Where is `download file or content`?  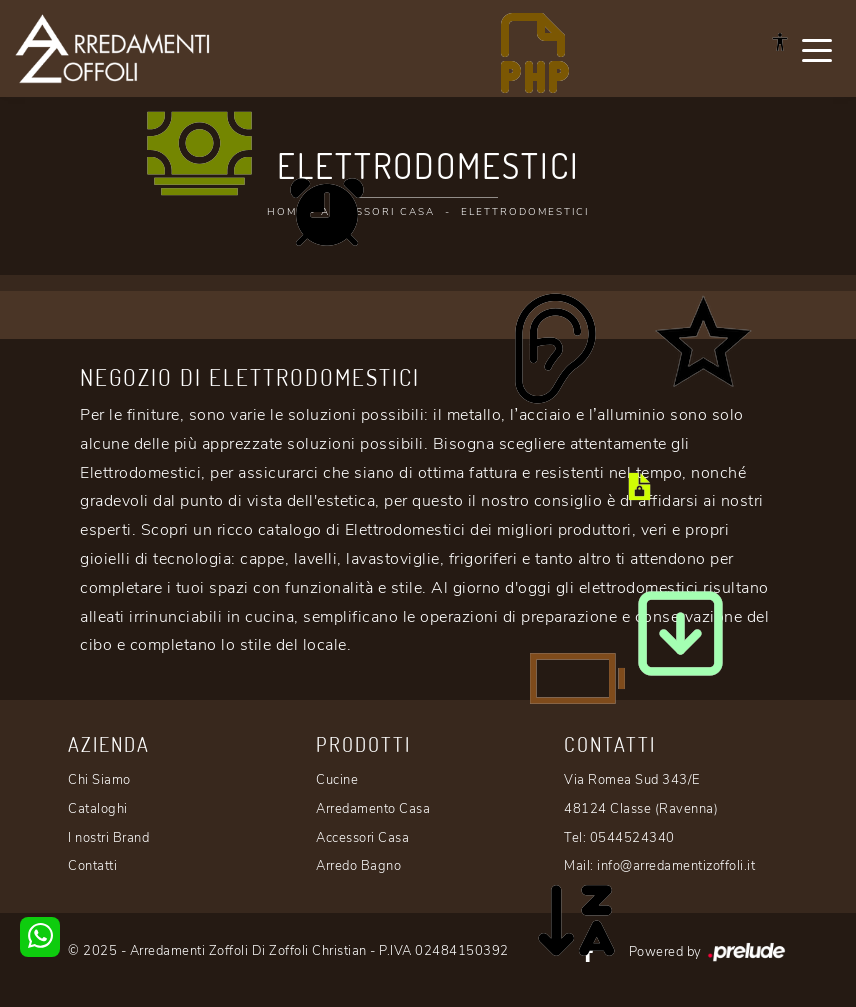 download file or content is located at coordinates (680, 633).